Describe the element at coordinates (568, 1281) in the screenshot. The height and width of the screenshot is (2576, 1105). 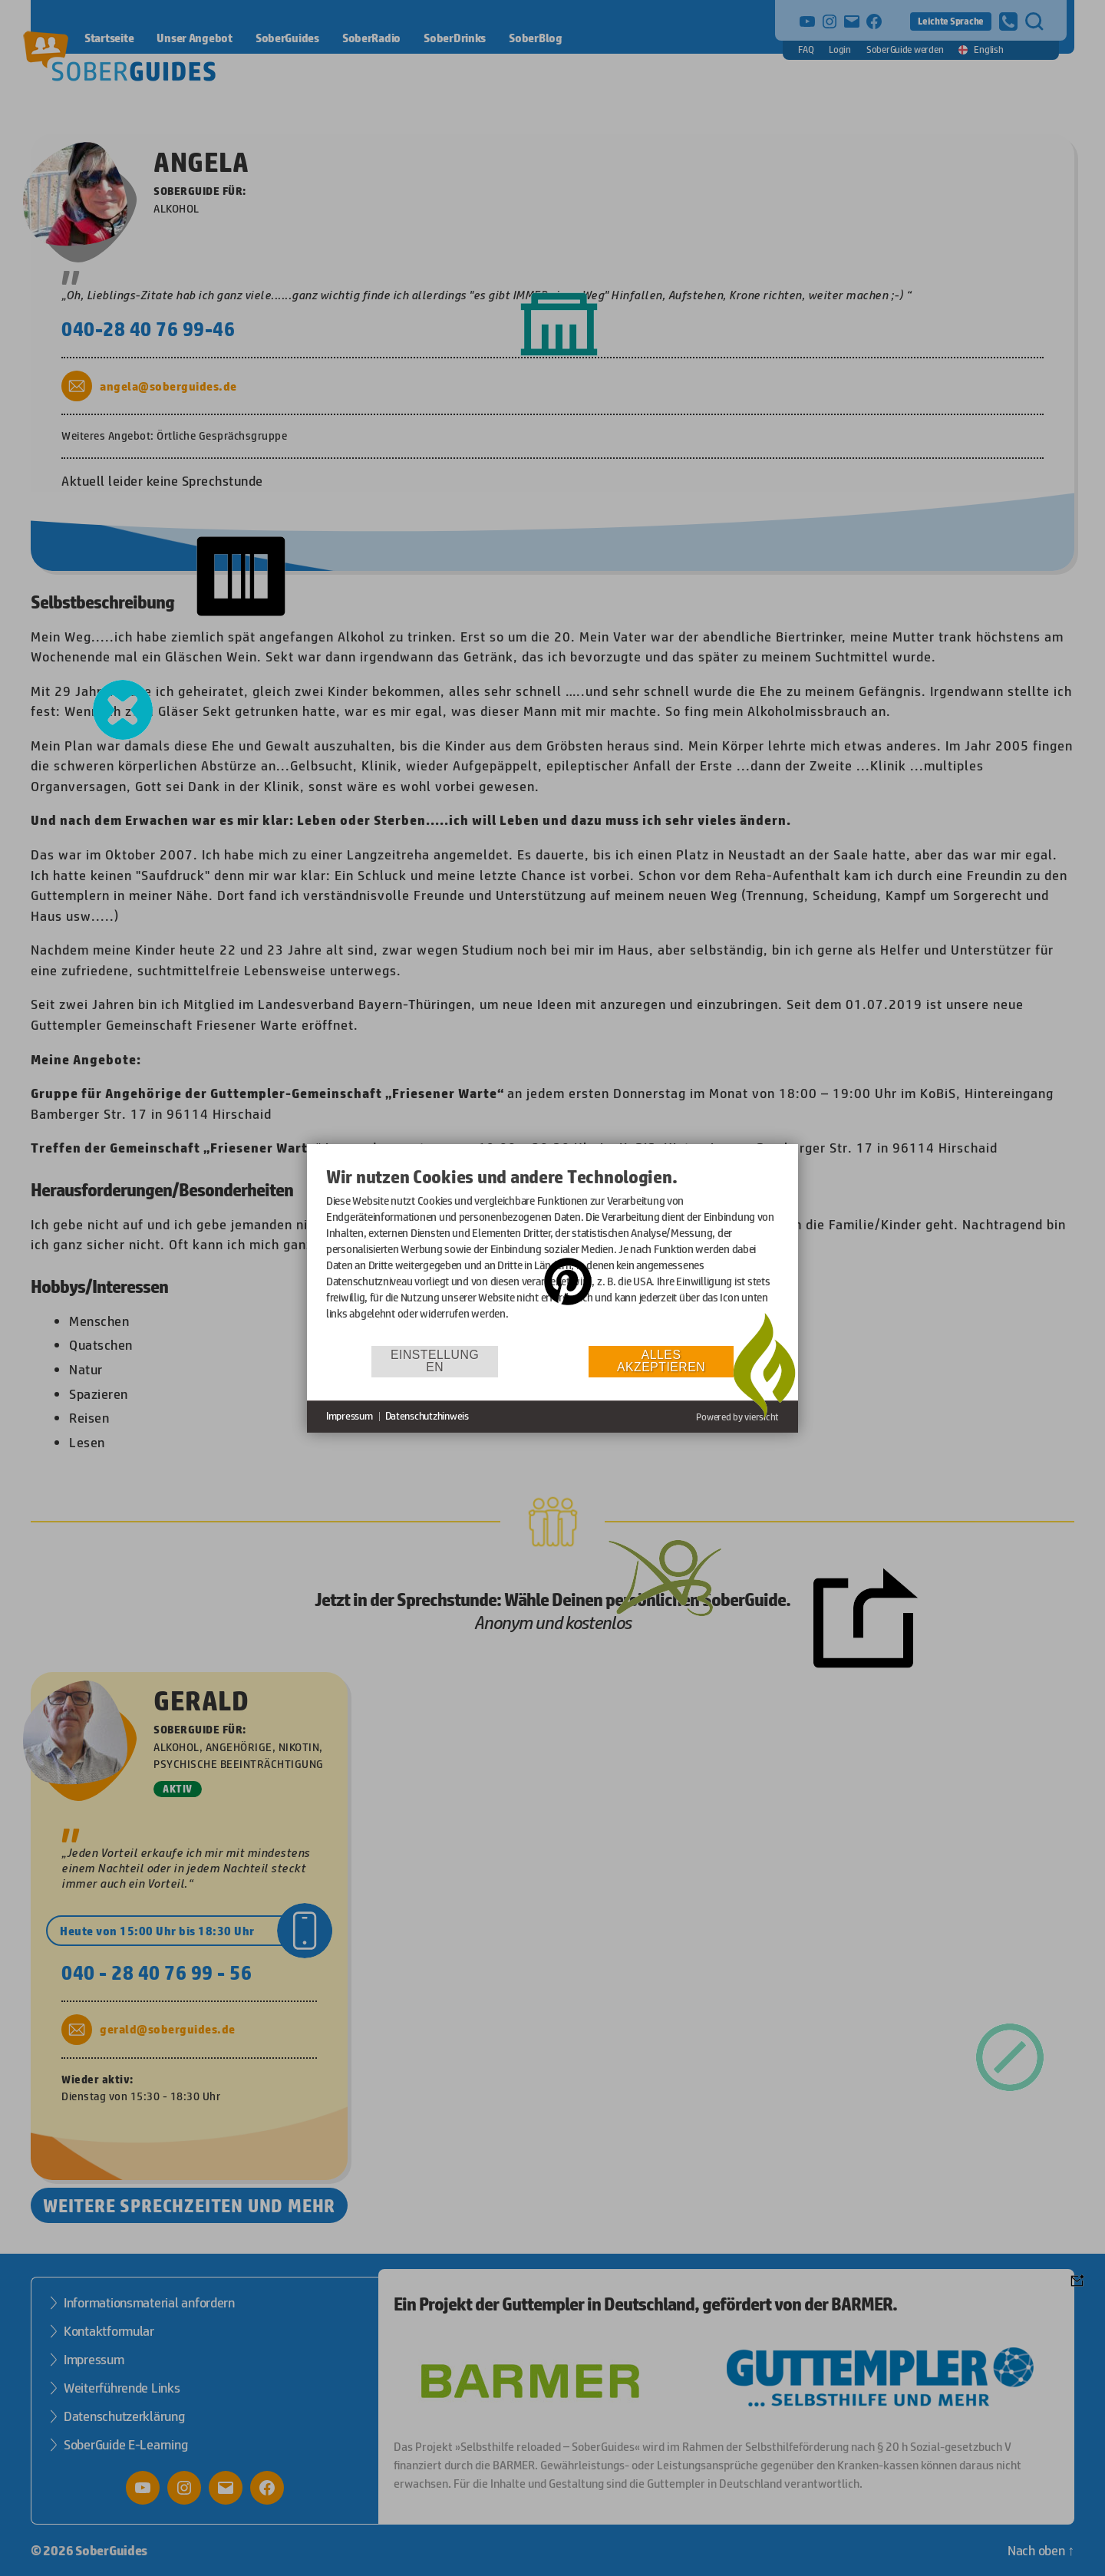
I see `open Pinterest app` at that location.